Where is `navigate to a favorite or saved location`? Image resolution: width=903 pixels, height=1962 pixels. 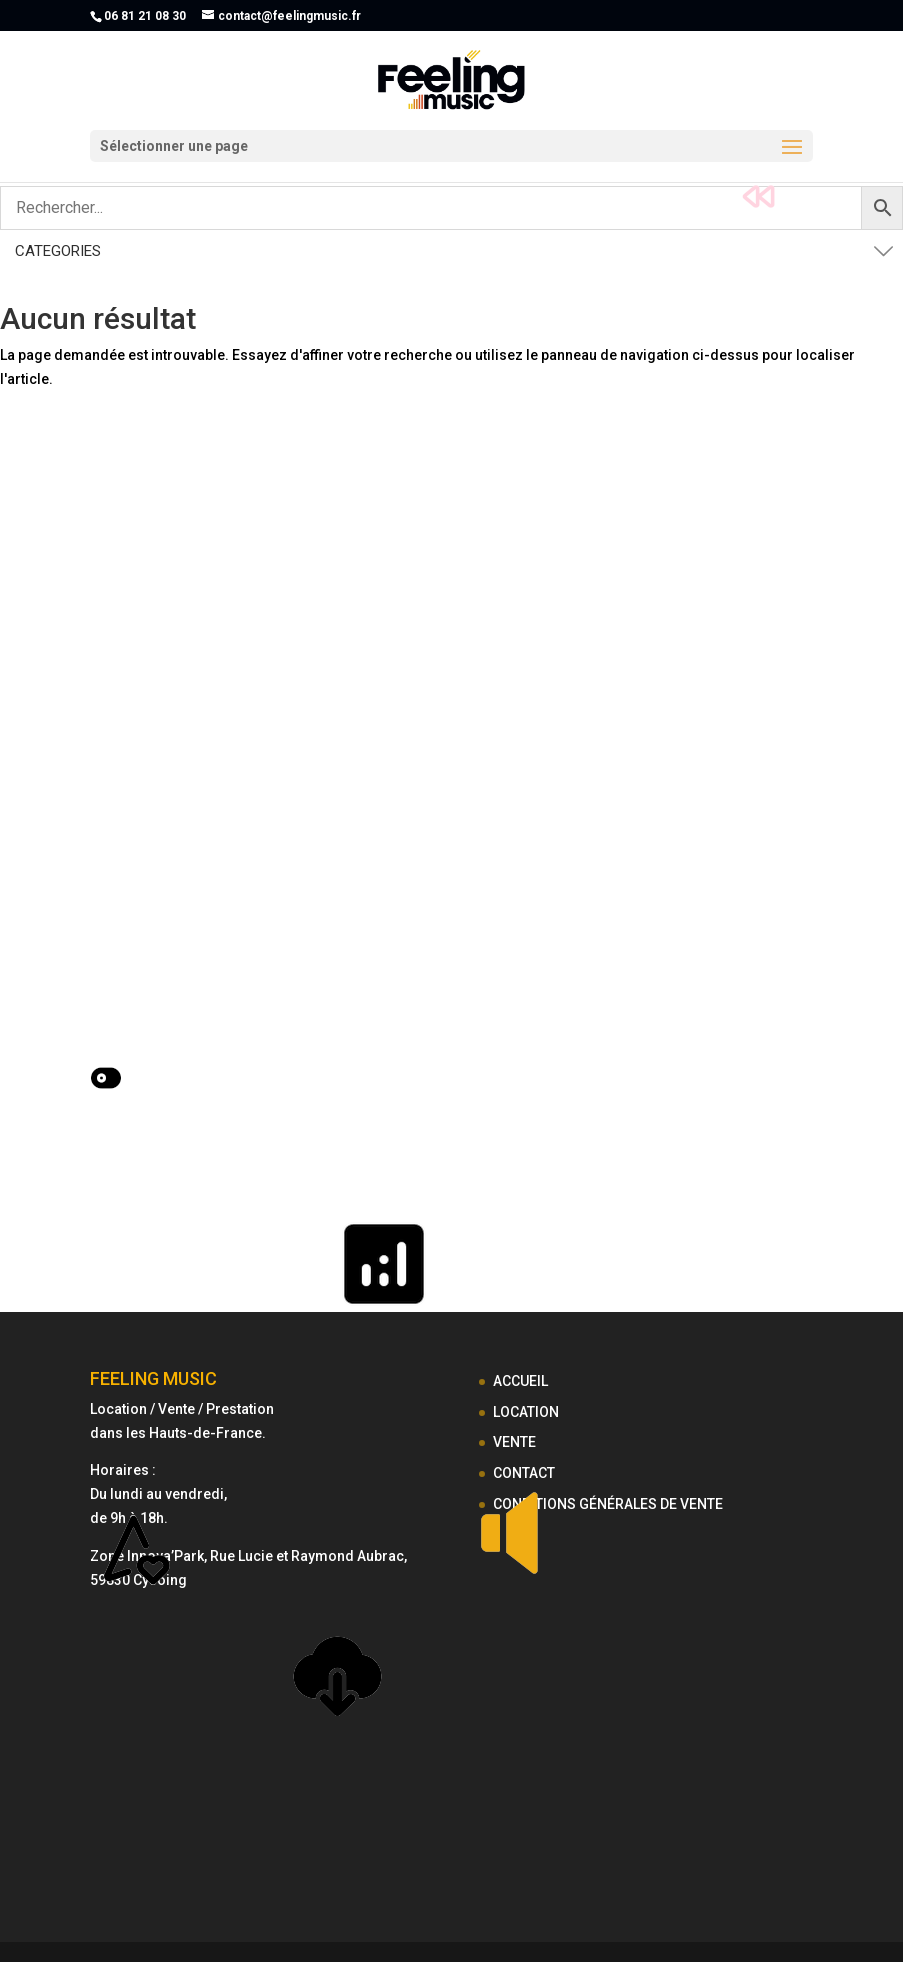
navigate to a favorite or saved location is located at coordinates (133, 1548).